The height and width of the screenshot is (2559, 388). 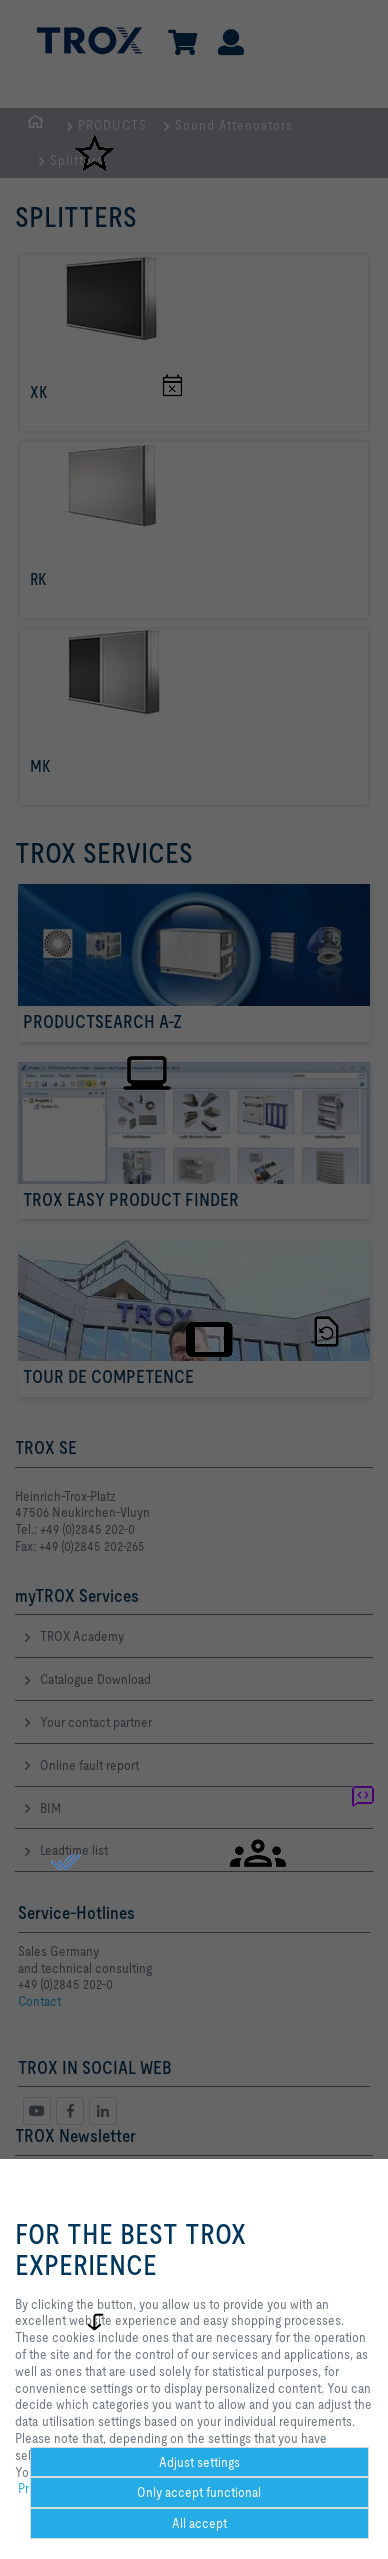 I want to click on view code snippets in chat, so click(x=363, y=1796).